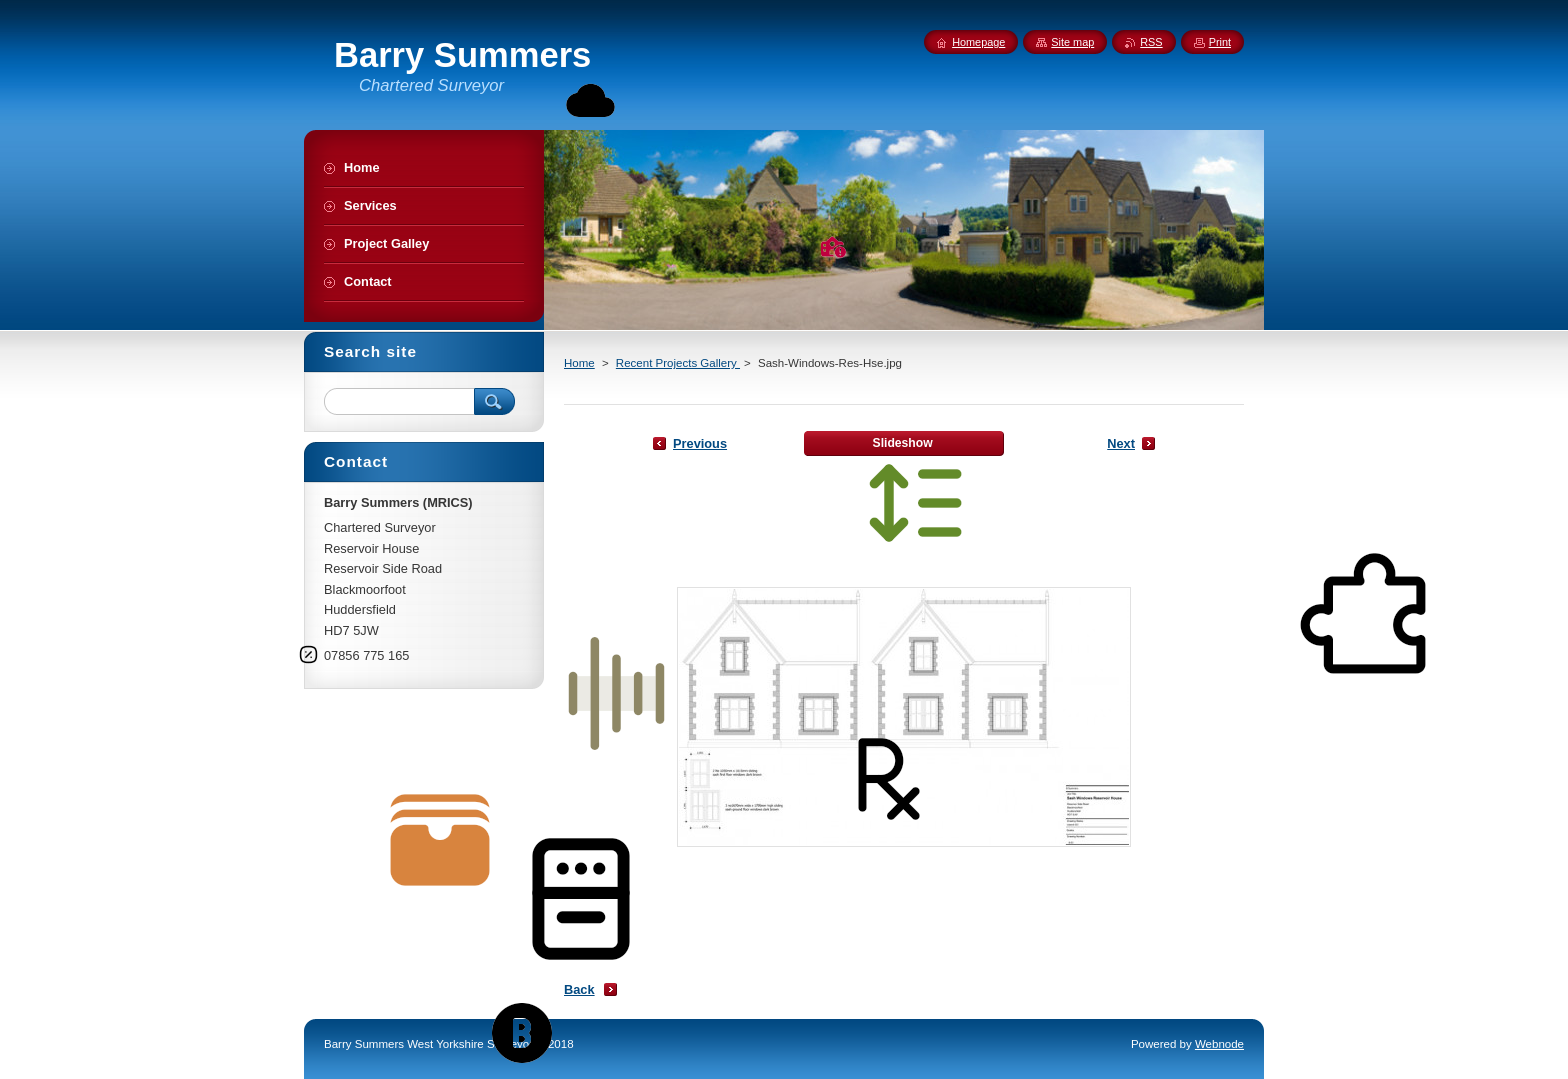 The height and width of the screenshot is (1079, 1568). Describe the element at coordinates (616, 693) in the screenshot. I see `audio or sound visualization` at that location.